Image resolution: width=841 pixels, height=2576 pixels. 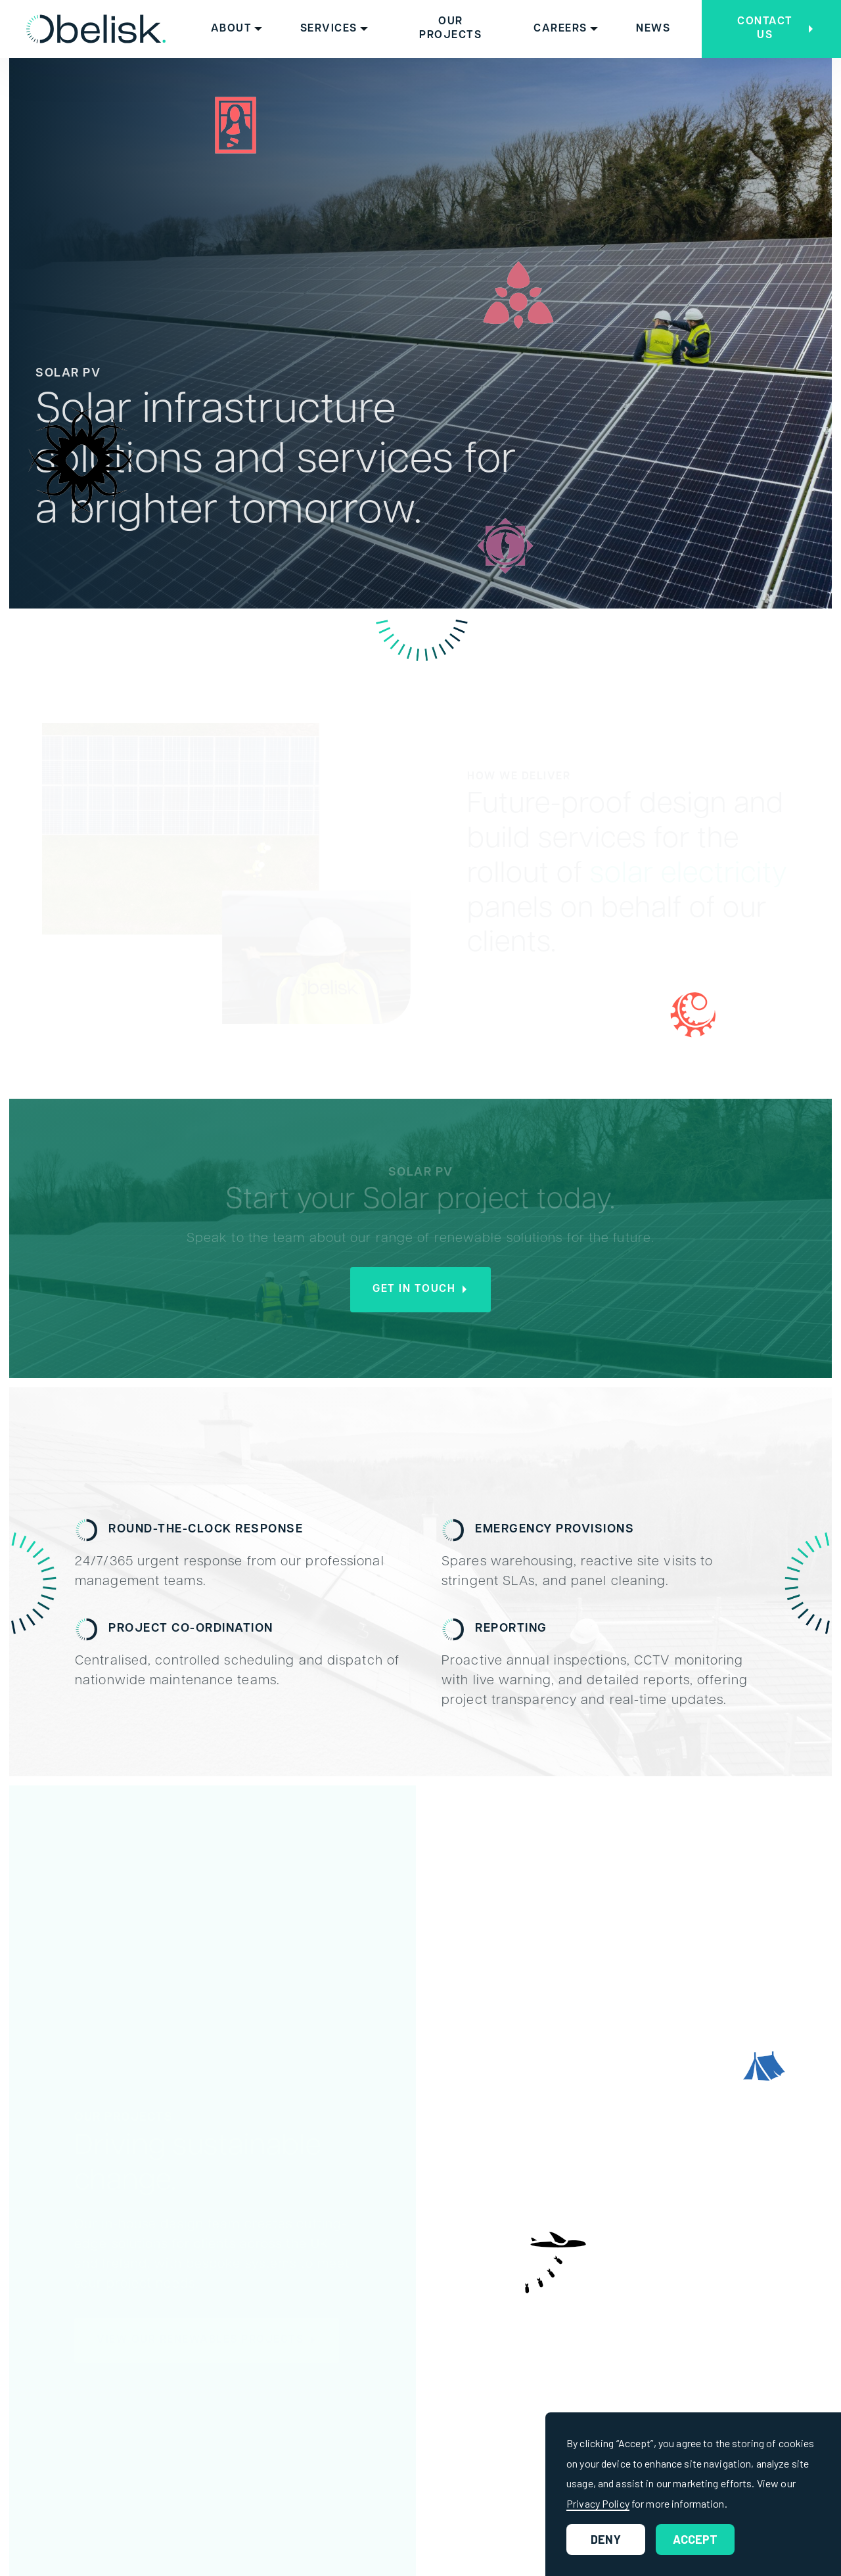 What do you see at coordinates (693, 1015) in the screenshot?
I see `select crescent blade weapon in game inventory` at bounding box center [693, 1015].